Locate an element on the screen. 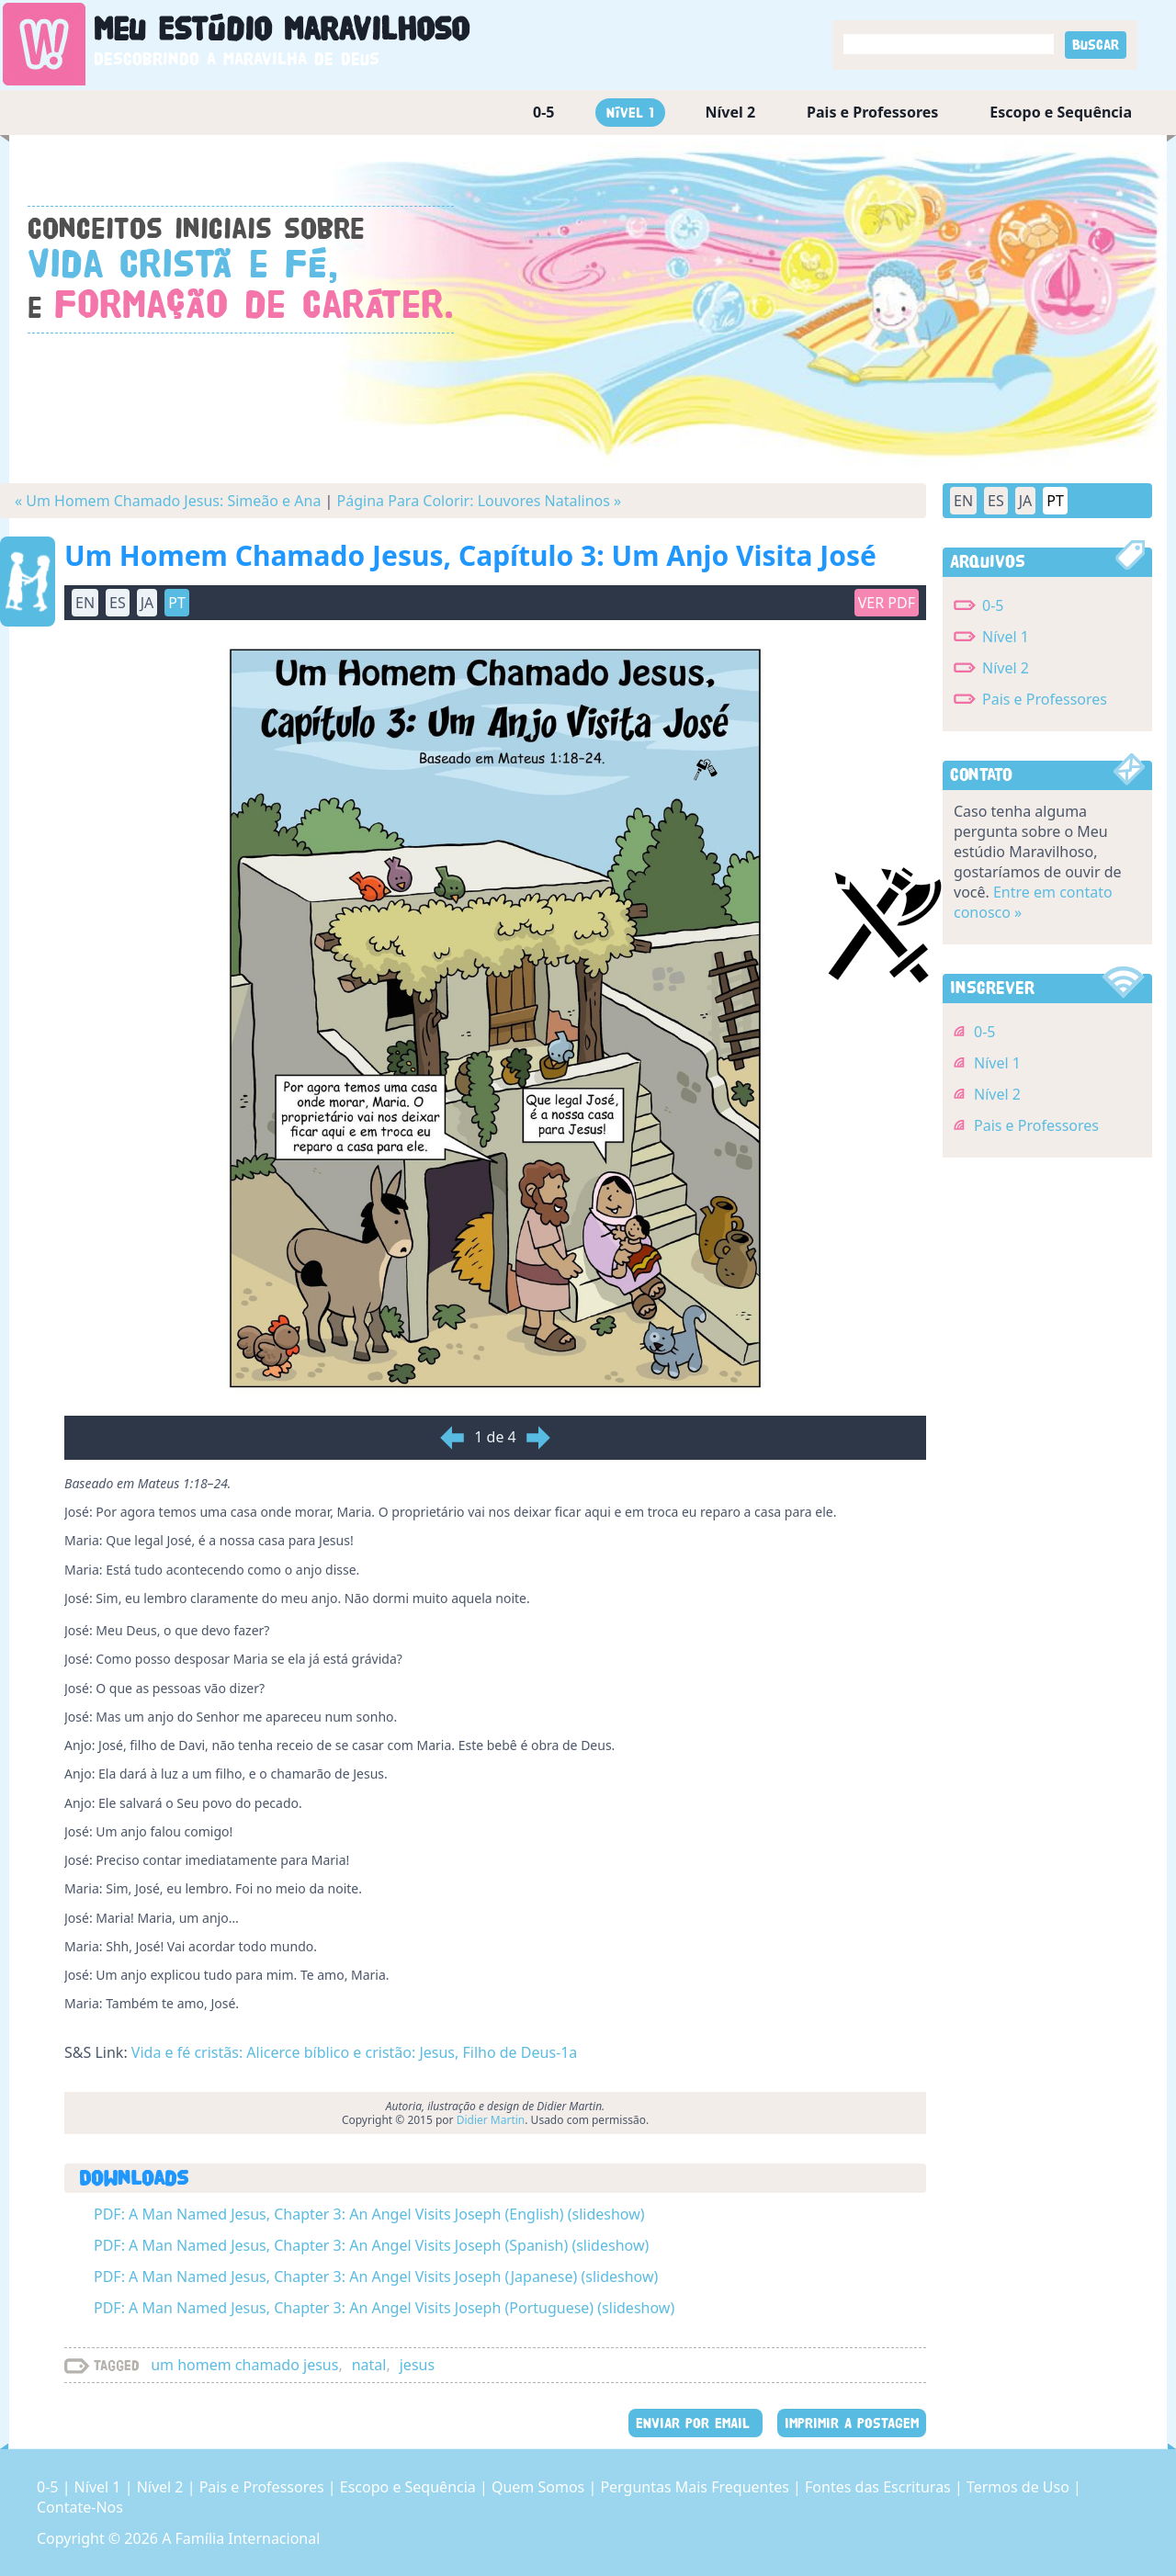 The image size is (1176, 2576). access vehicle or car-related features is located at coordinates (706, 770).